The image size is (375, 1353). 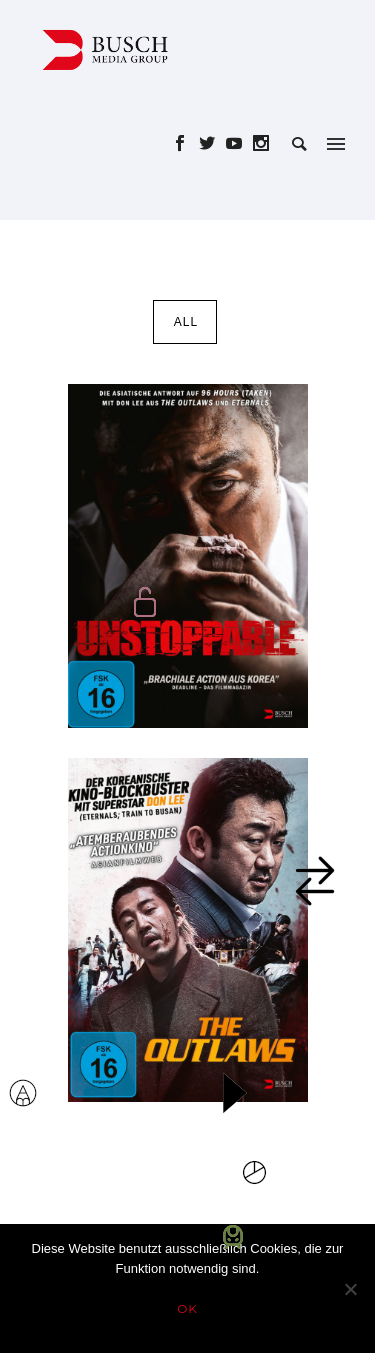 What do you see at coordinates (23, 1093) in the screenshot?
I see `edit or modify content` at bounding box center [23, 1093].